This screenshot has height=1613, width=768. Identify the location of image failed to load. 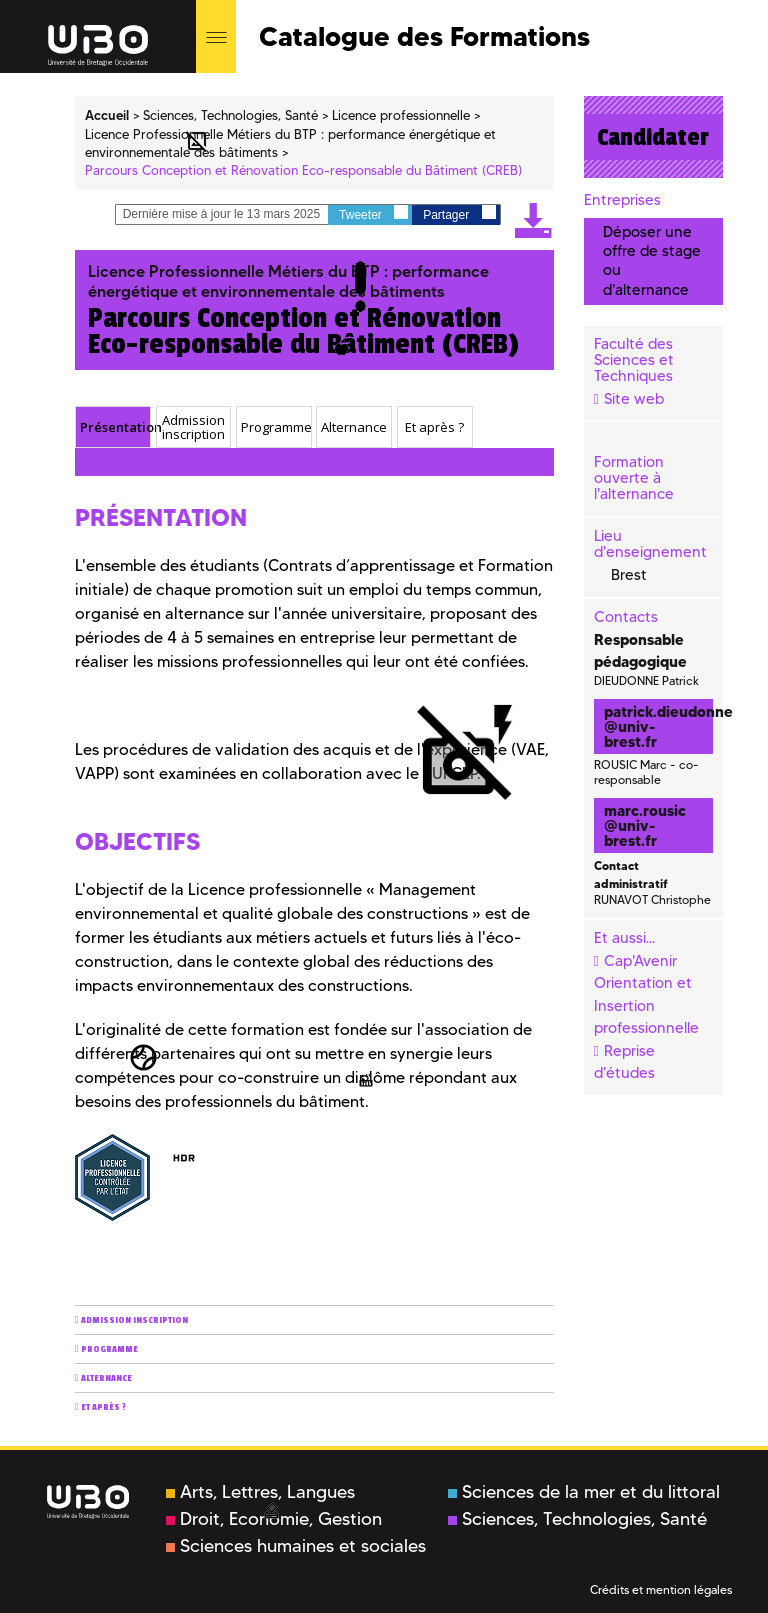
(197, 141).